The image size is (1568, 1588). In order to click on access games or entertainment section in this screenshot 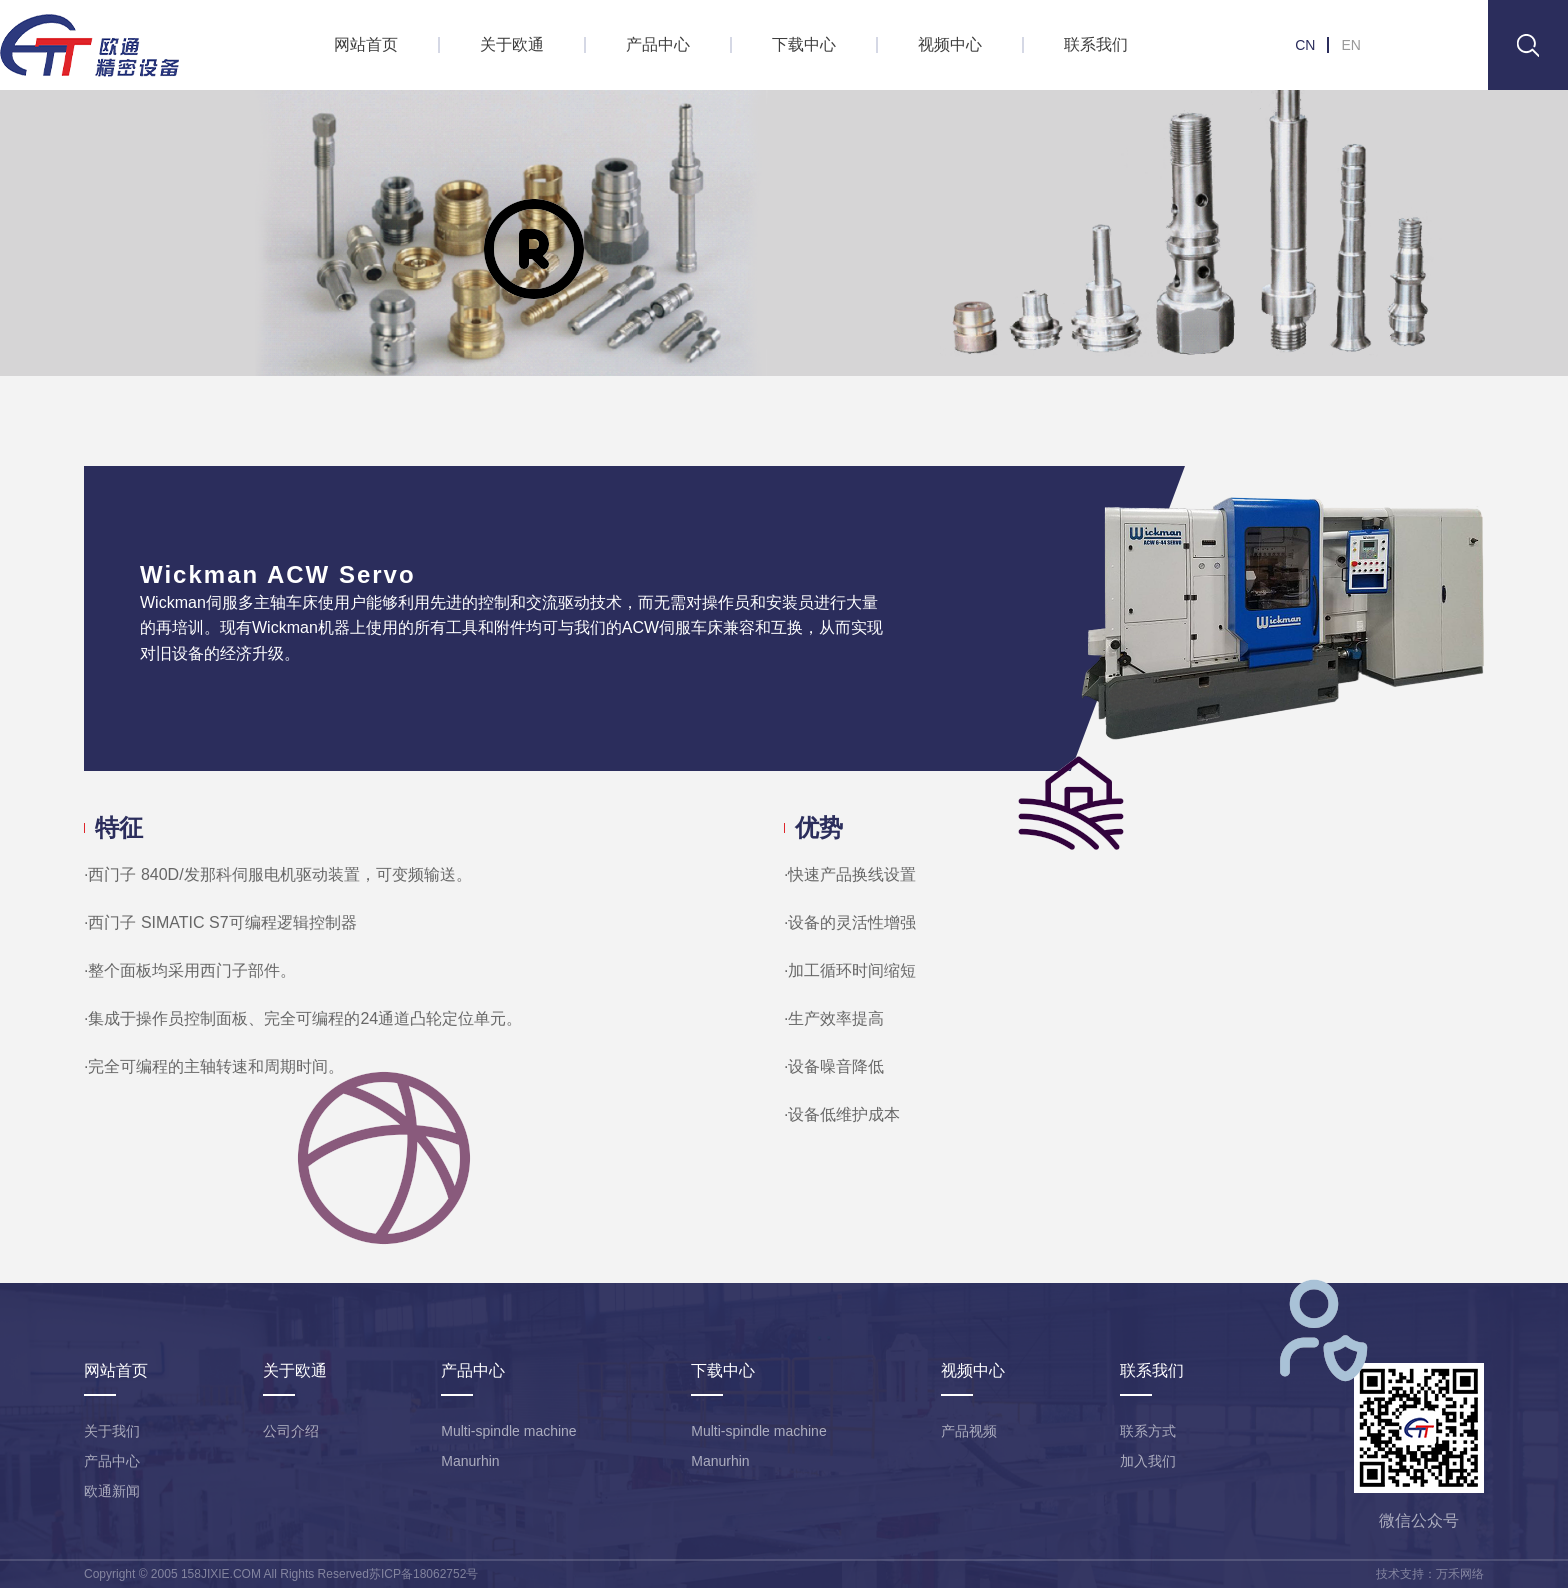, I will do `click(384, 1158)`.